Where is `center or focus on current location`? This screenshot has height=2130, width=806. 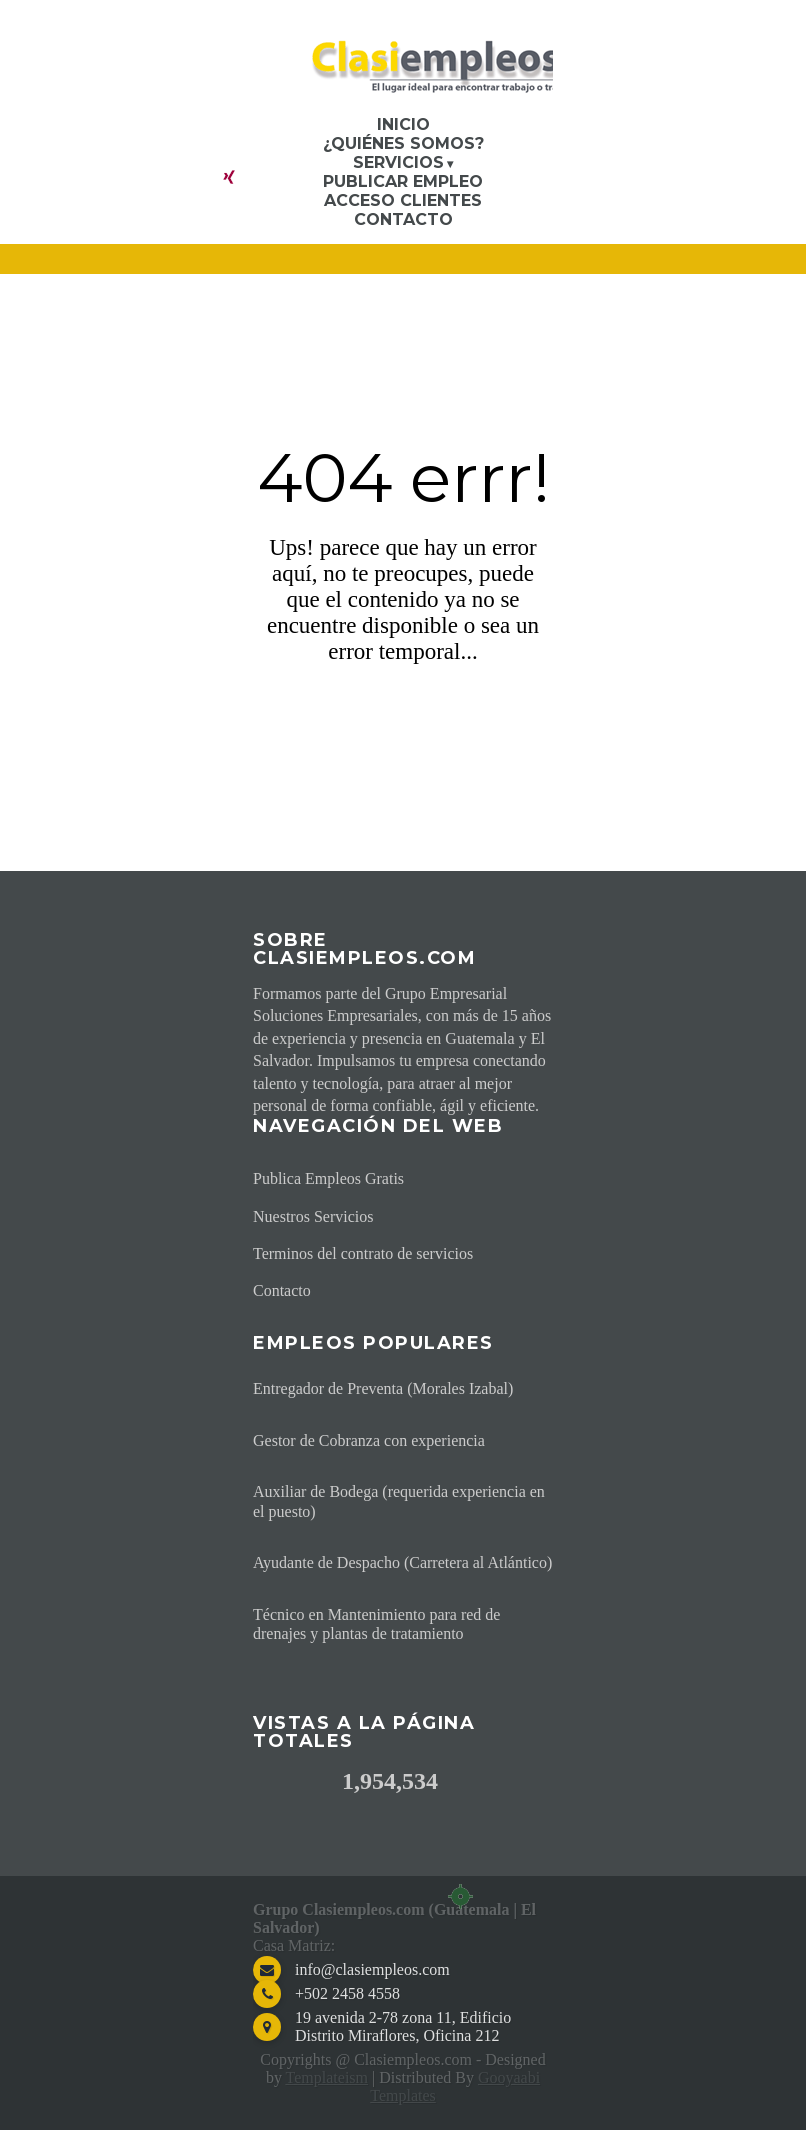
center or focus on current location is located at coordinates (460, 1896).